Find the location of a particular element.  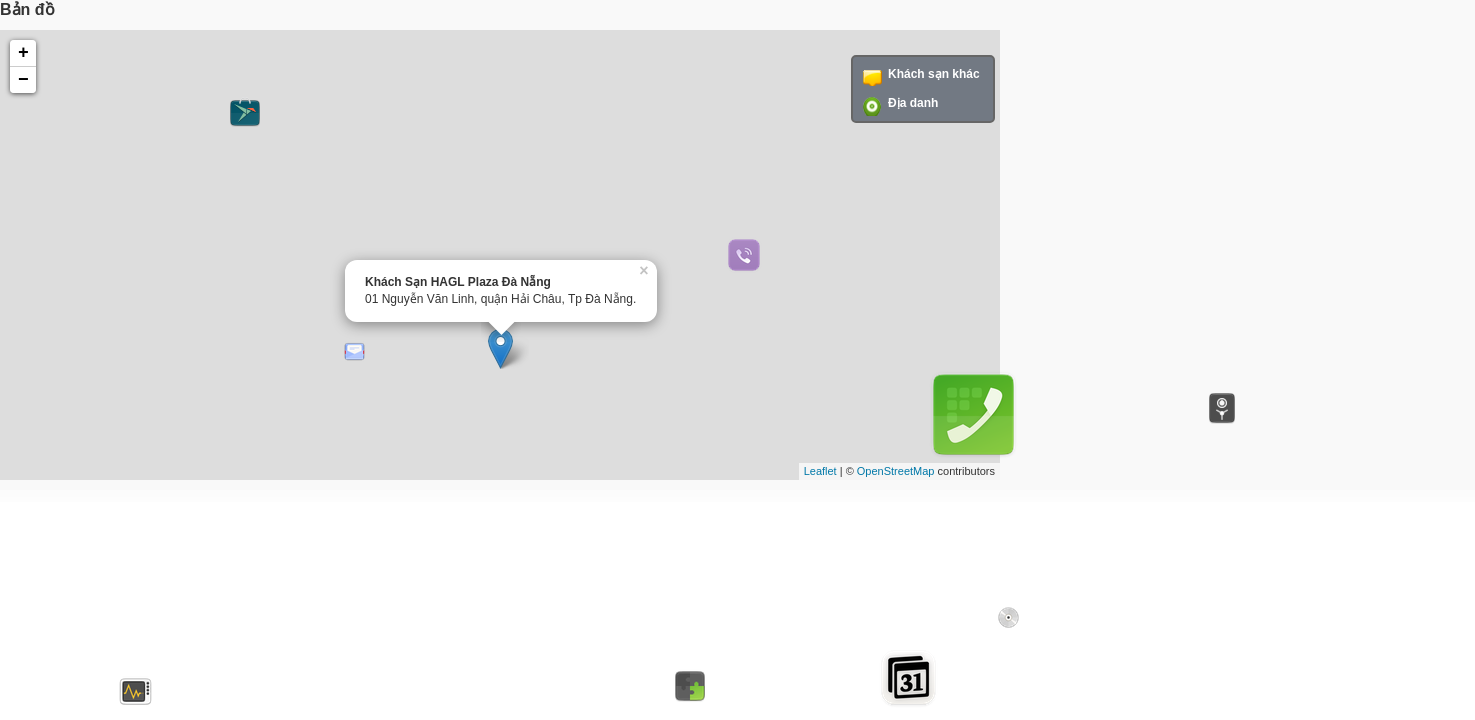

open evolution email client is located at coordinates (354, 351).